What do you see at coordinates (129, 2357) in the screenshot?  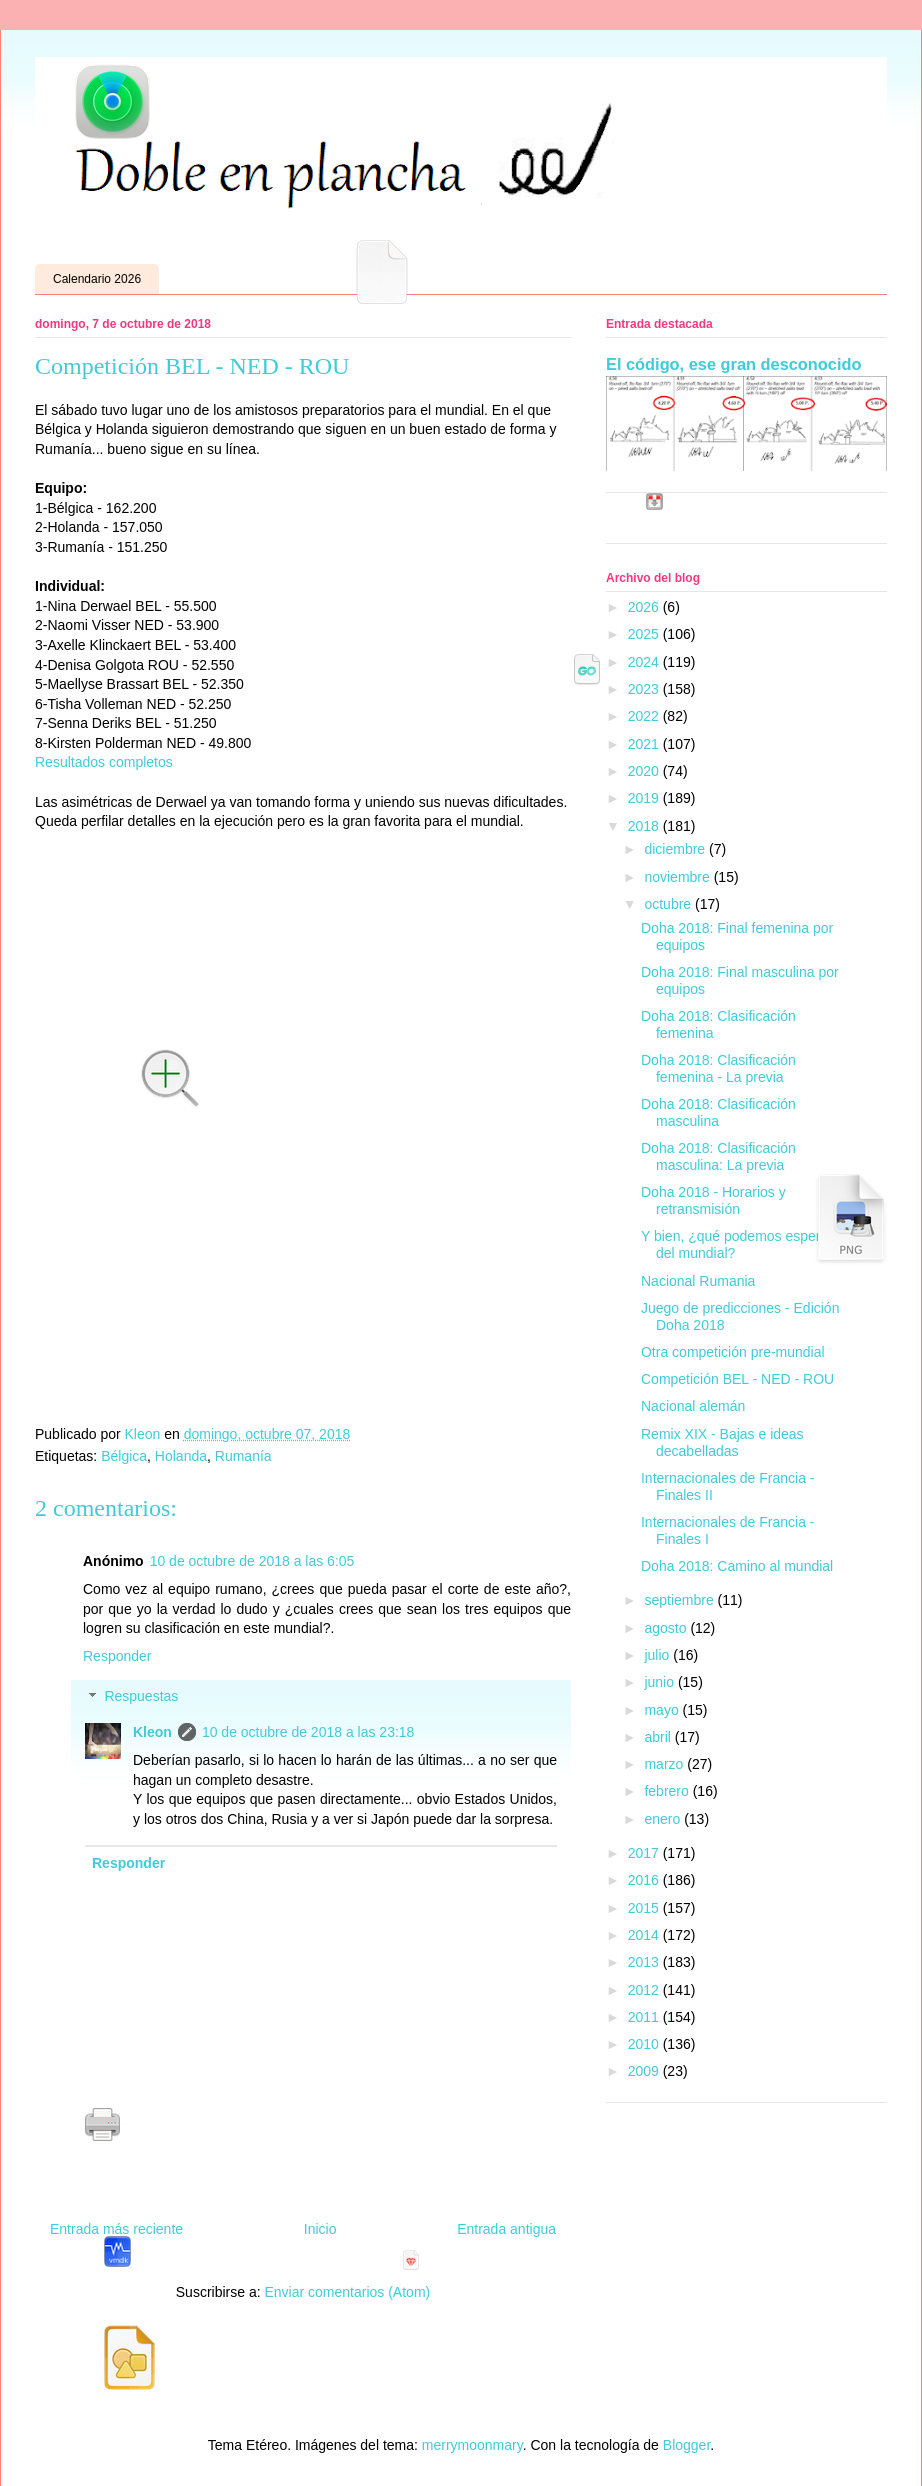 I see `a libreoffice draw document file` at bounding box center [129, 2357].